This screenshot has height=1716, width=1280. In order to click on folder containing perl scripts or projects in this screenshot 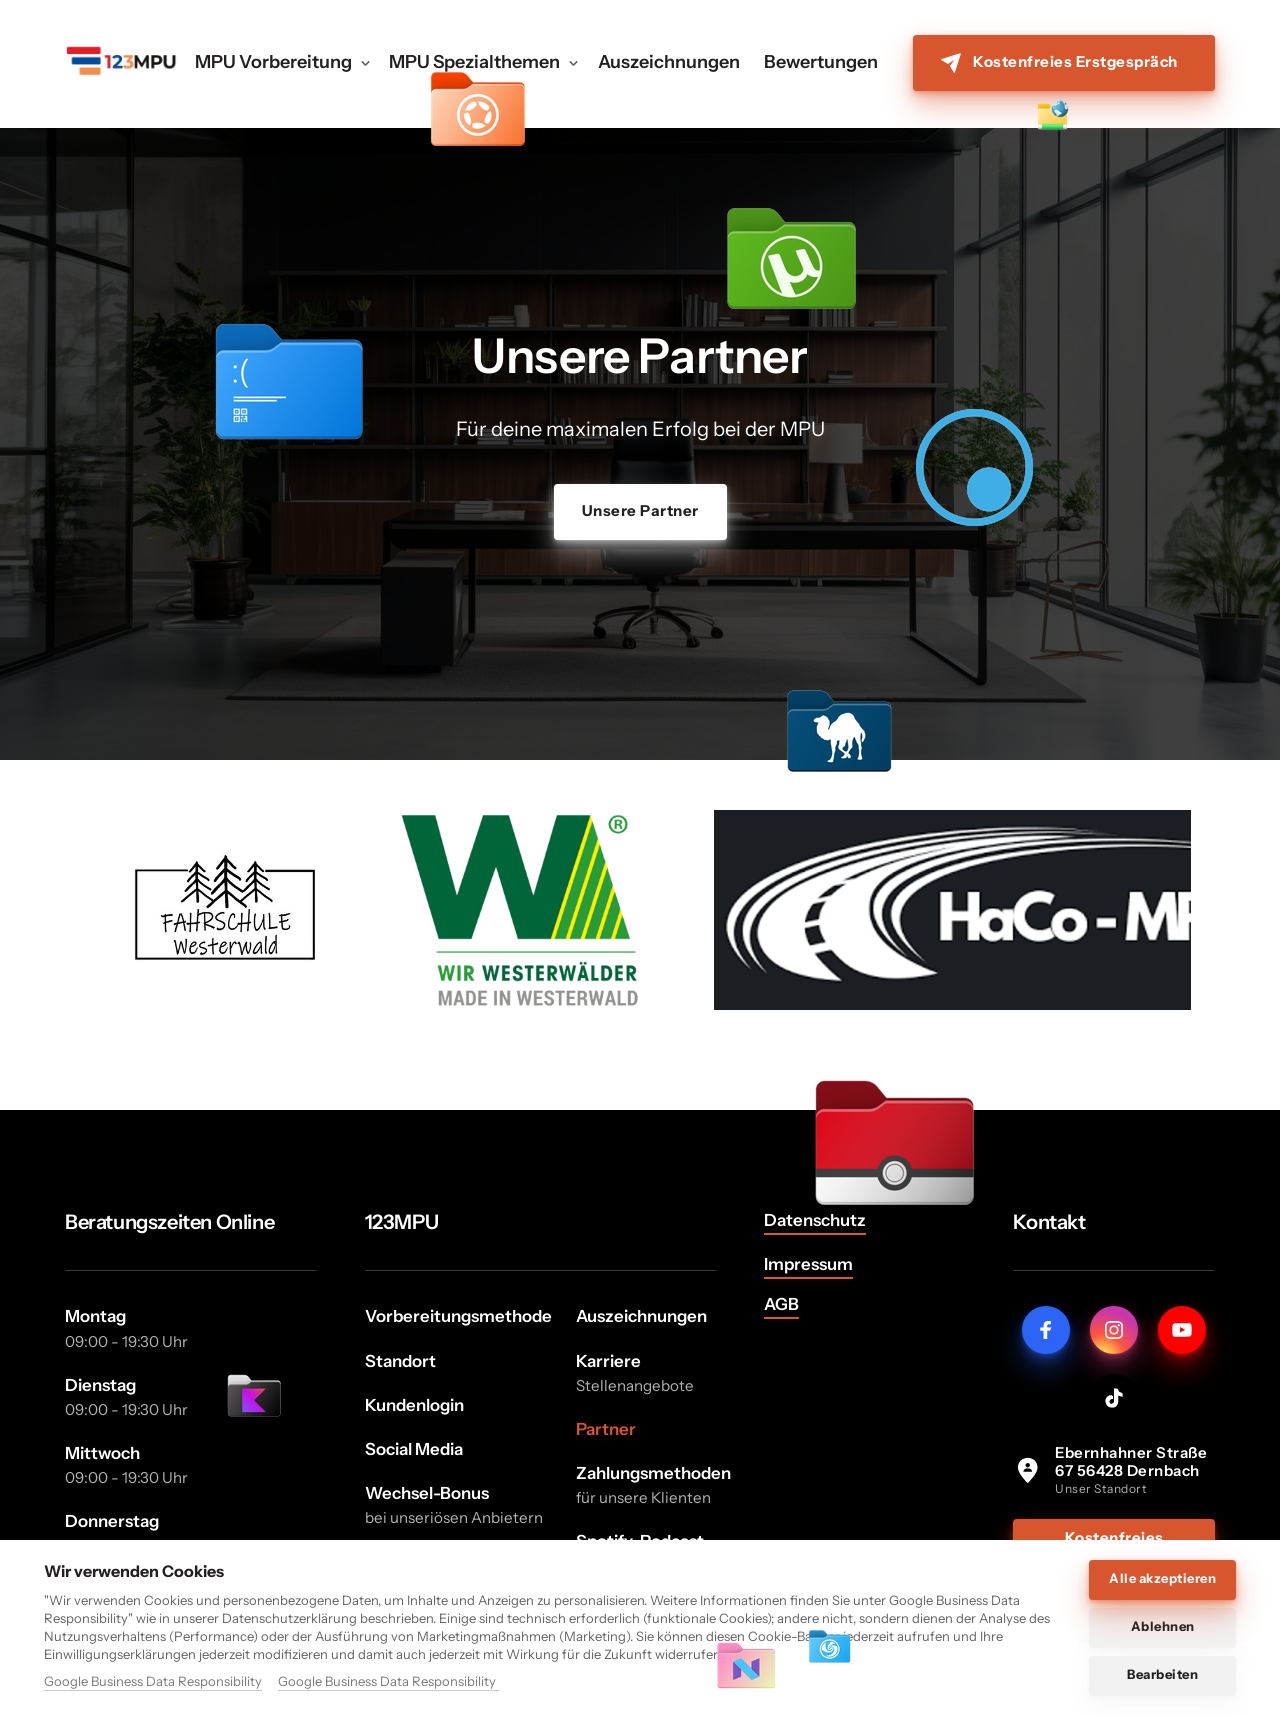, I will do `click(839, 734)`.